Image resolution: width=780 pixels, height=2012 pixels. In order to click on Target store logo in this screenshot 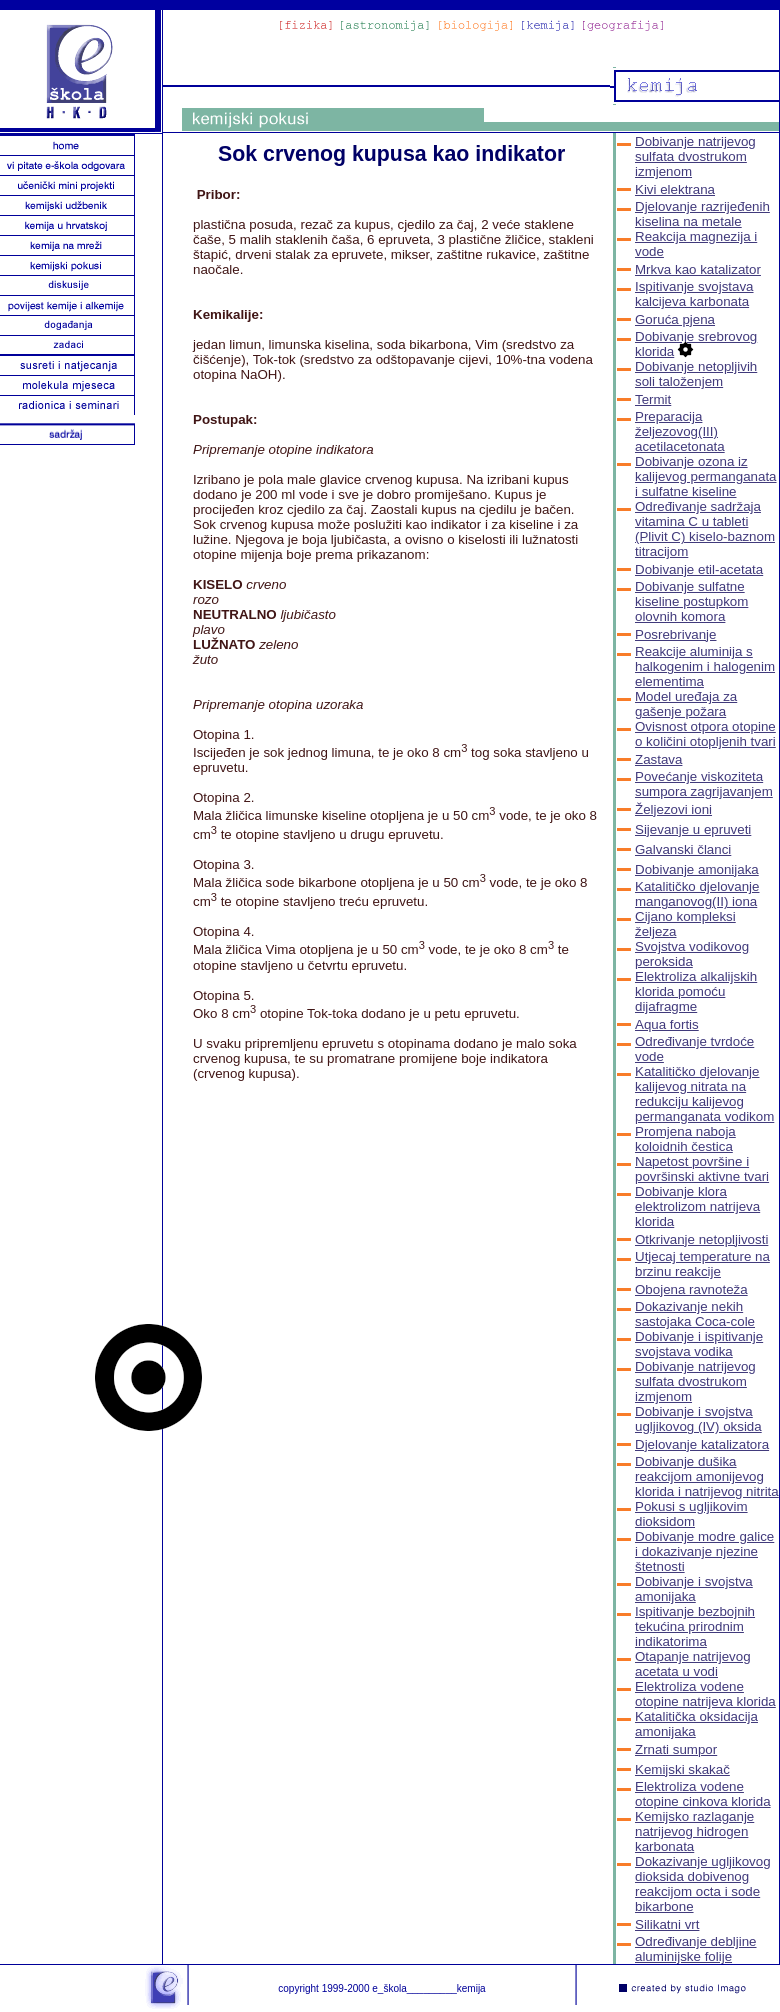, I will do `click(148, 1377)`.